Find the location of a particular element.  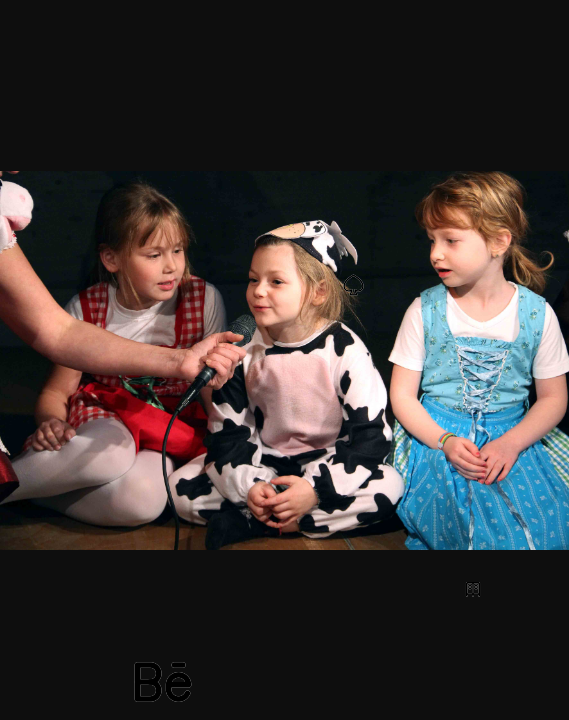

access storage lockers is located at coordinates (473, 589).